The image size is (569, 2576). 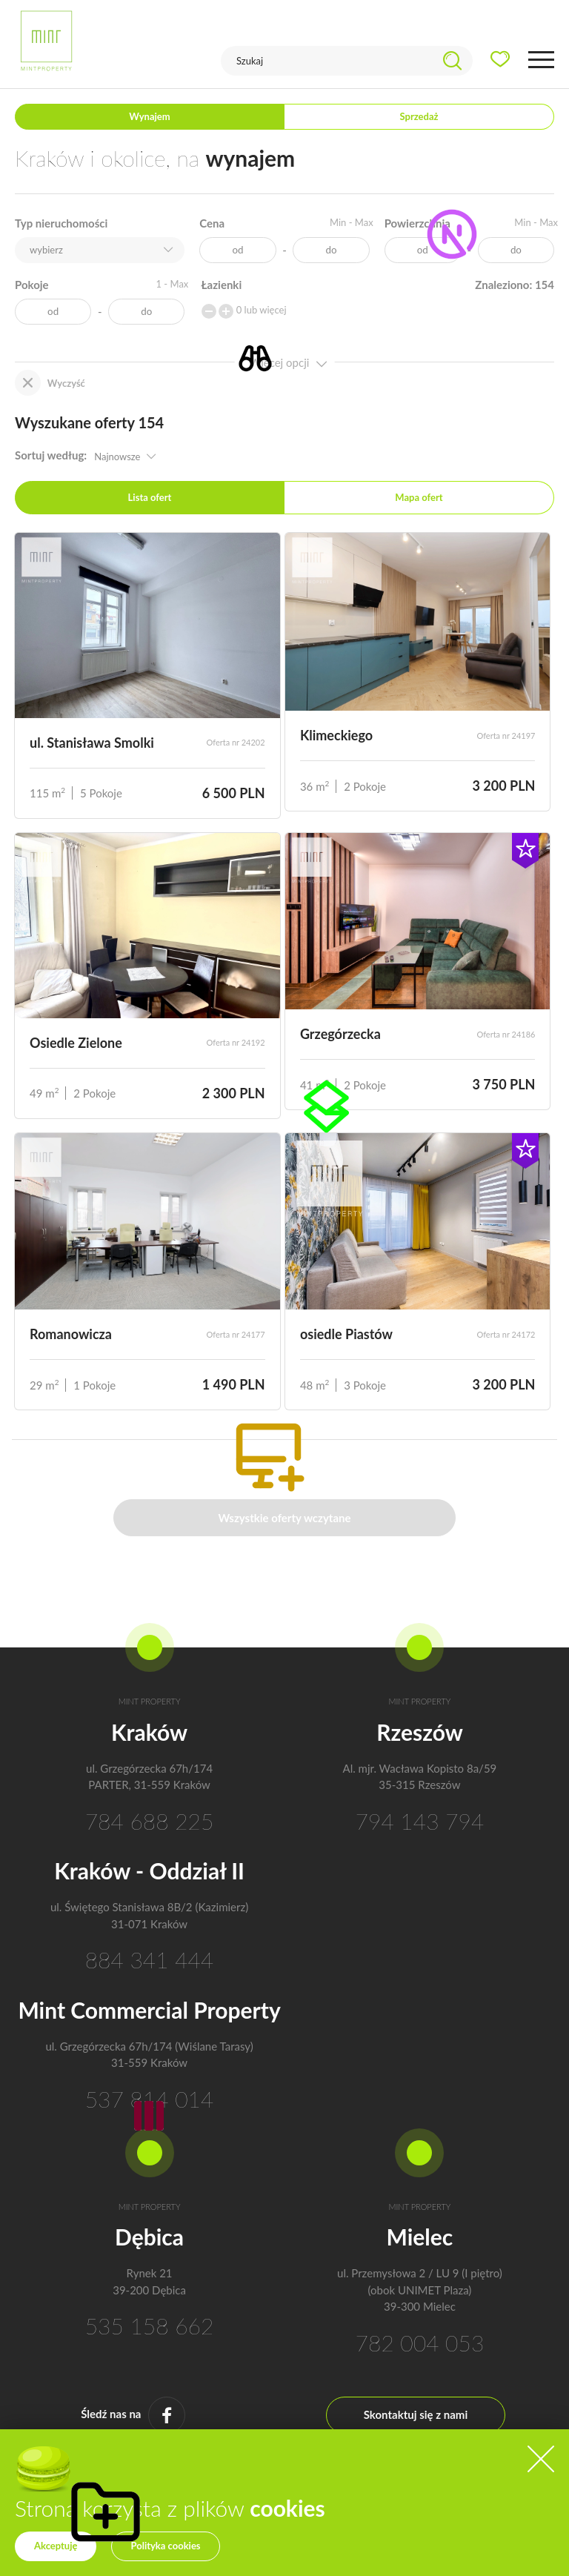 What do you see at coordinates (105, 2513) in the screenshot?
I see `create a new folder` at bounding box center [105, 2513].